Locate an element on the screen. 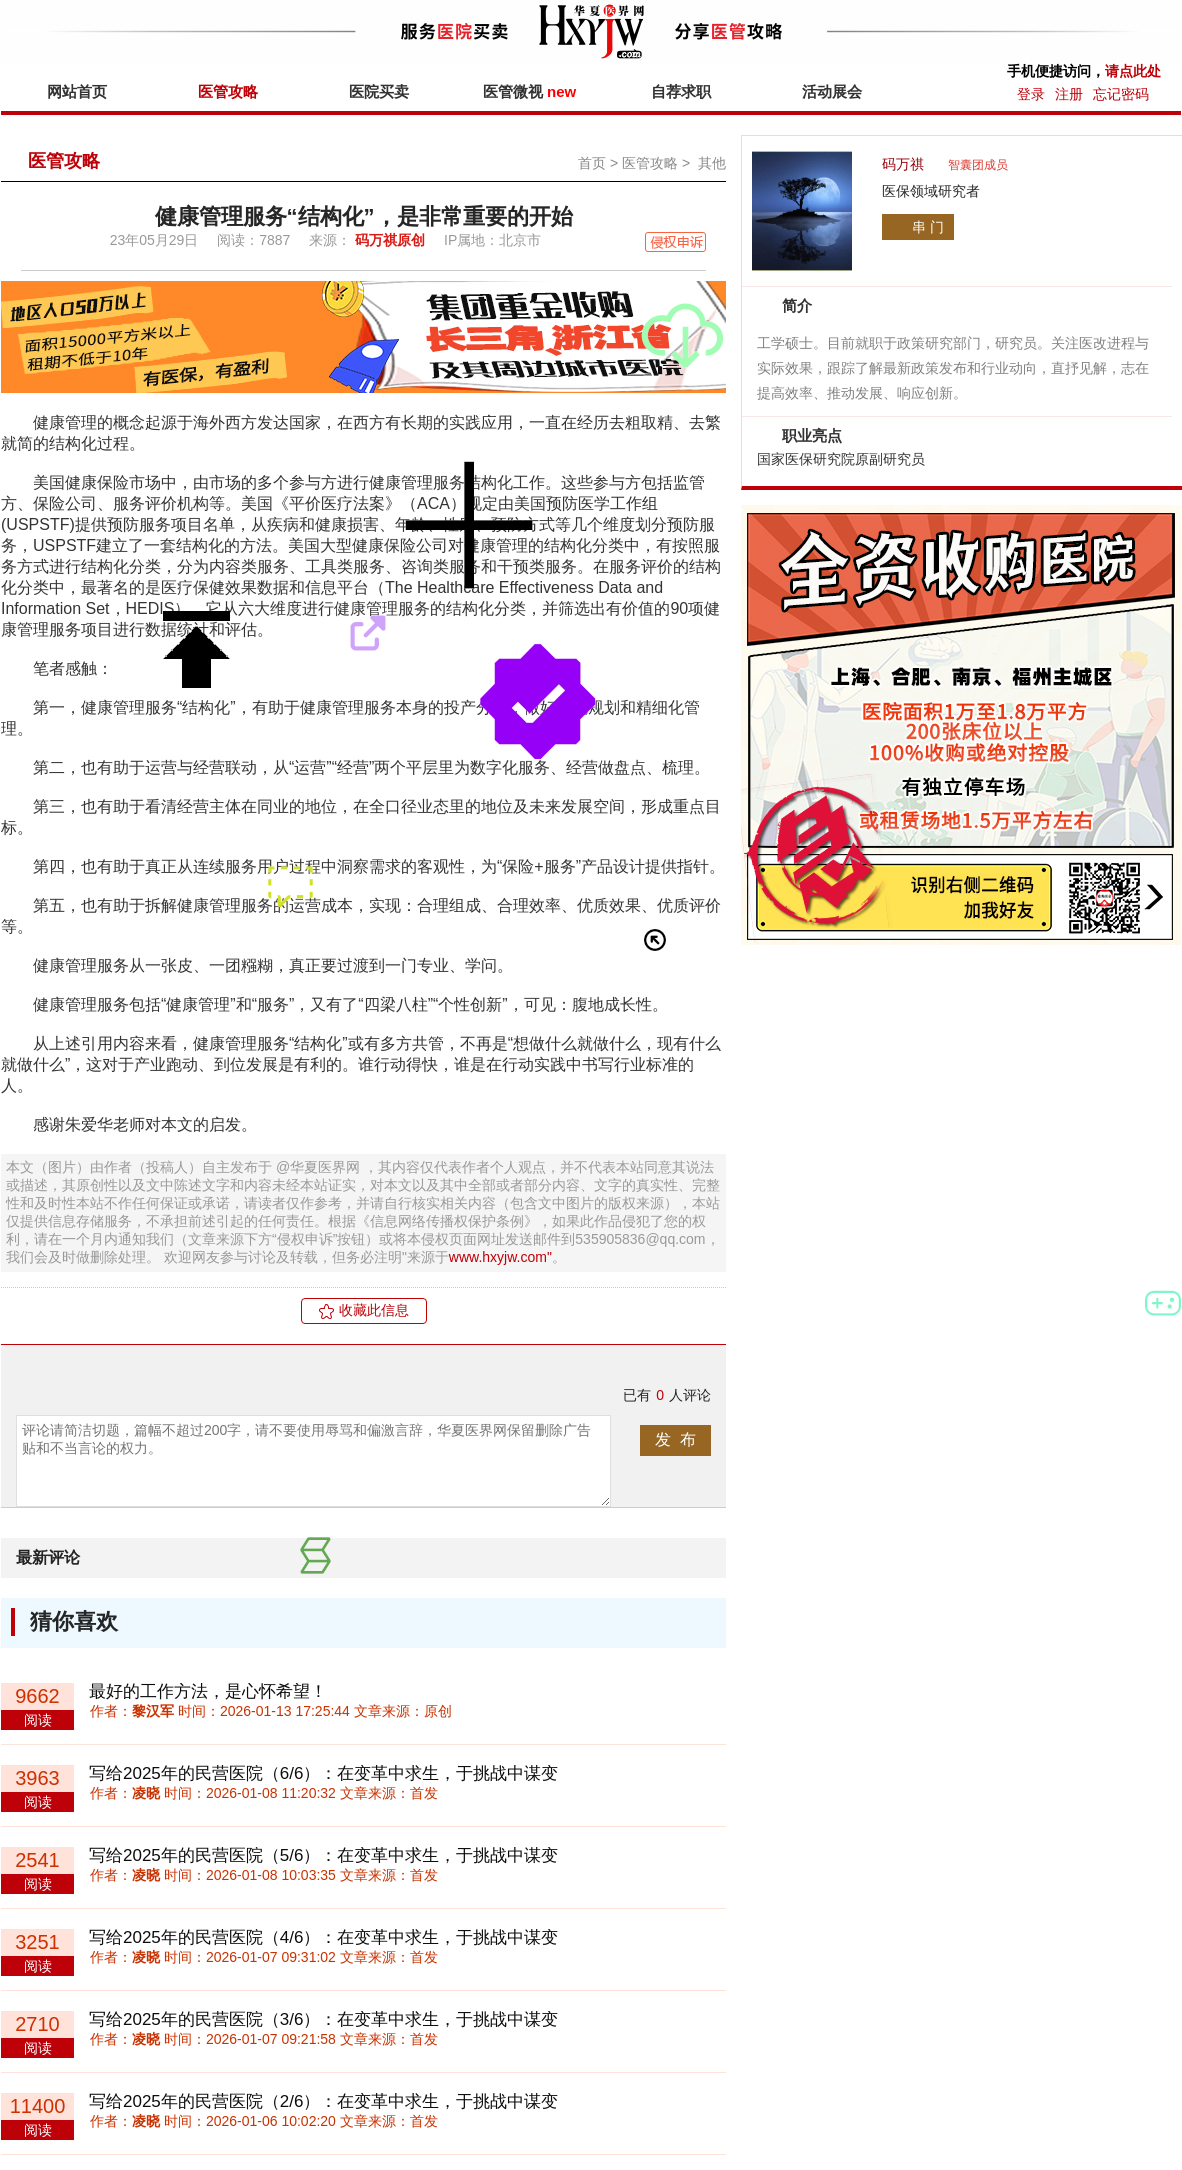 This screenshot has height=2170, width=1182. a draft comment or unsaved message is located at coordinates (290, 885).